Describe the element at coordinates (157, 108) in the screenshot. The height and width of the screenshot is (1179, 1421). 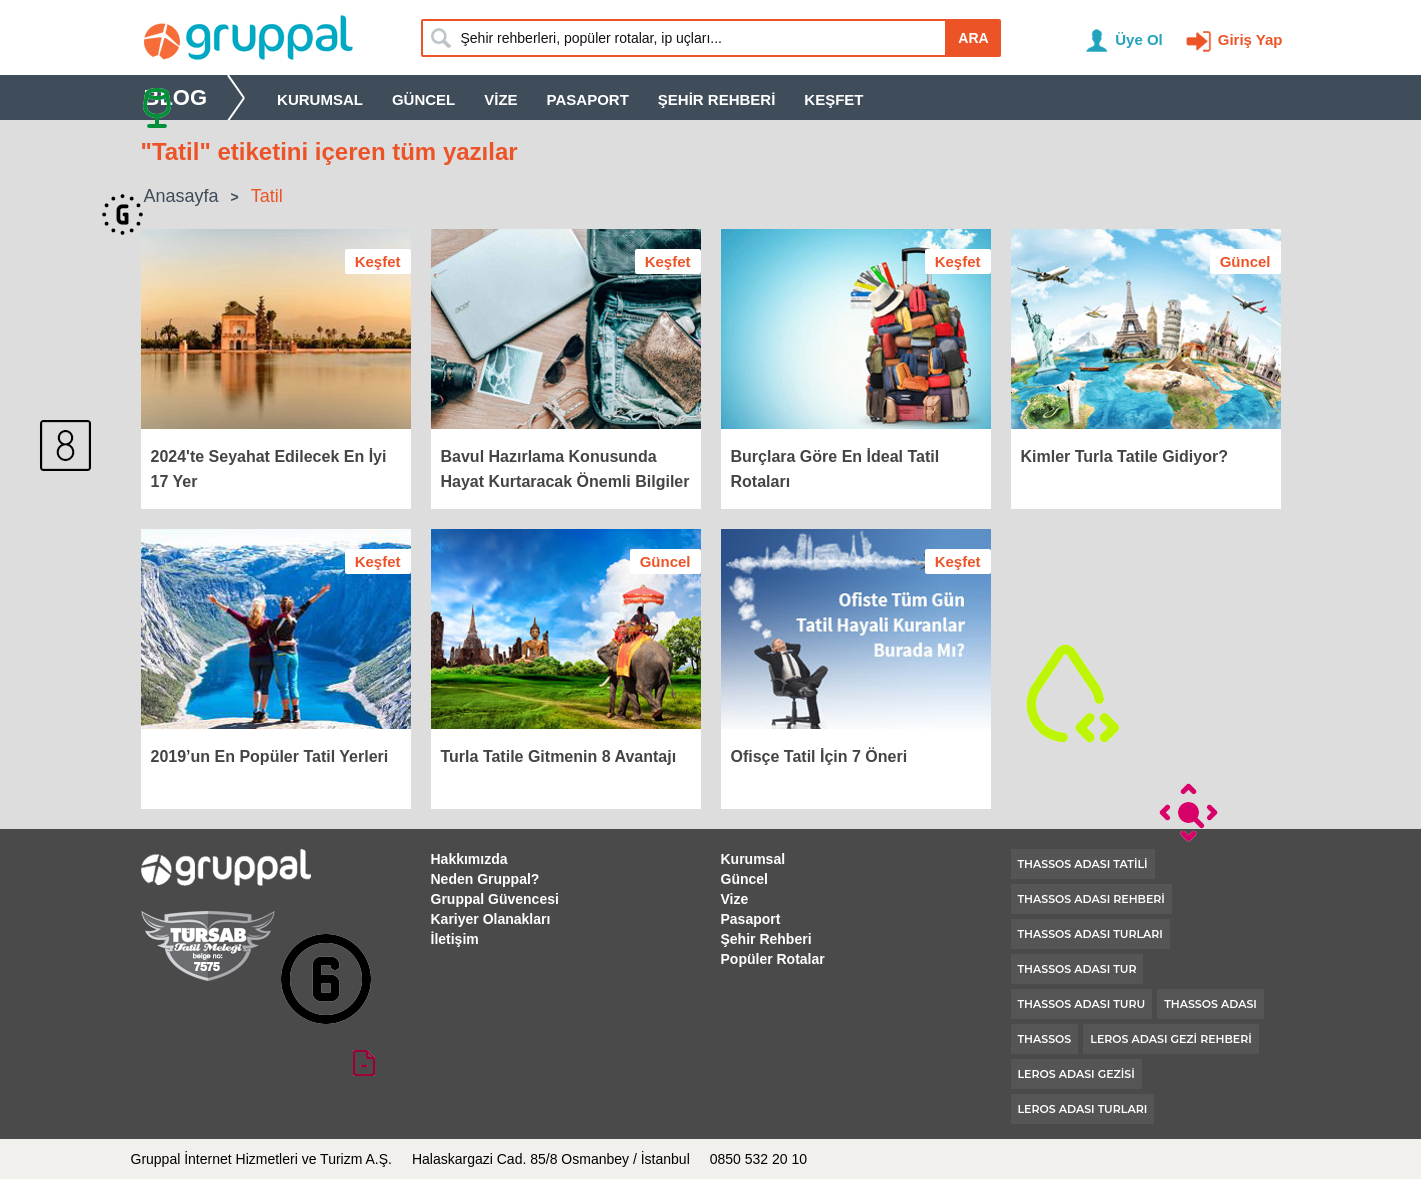
I see `view drink or beverage options` at that location.